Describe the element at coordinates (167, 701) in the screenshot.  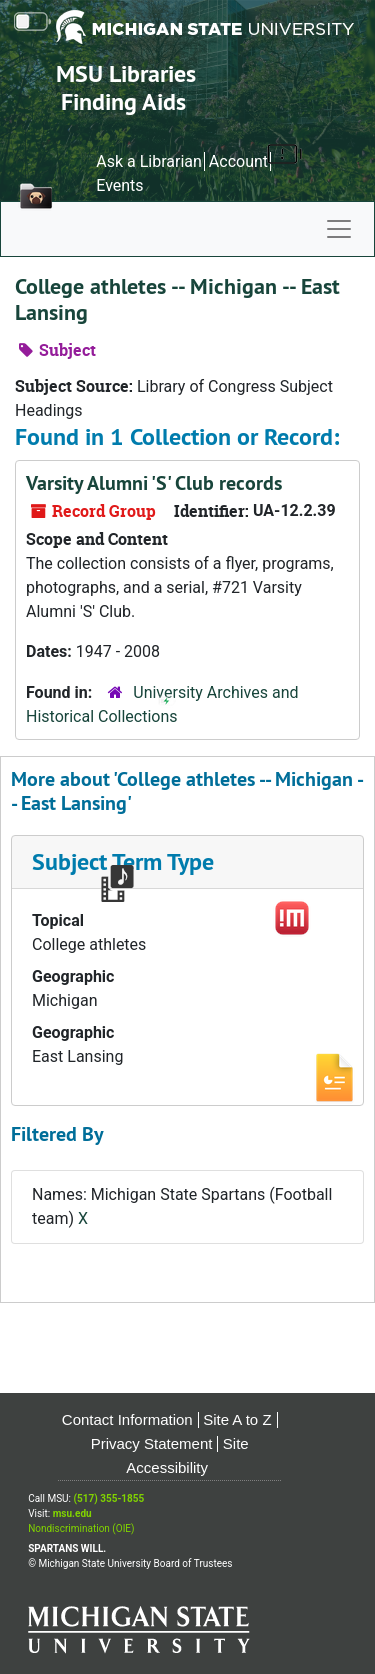
I see `battery at 60% and currently charging` at that location.